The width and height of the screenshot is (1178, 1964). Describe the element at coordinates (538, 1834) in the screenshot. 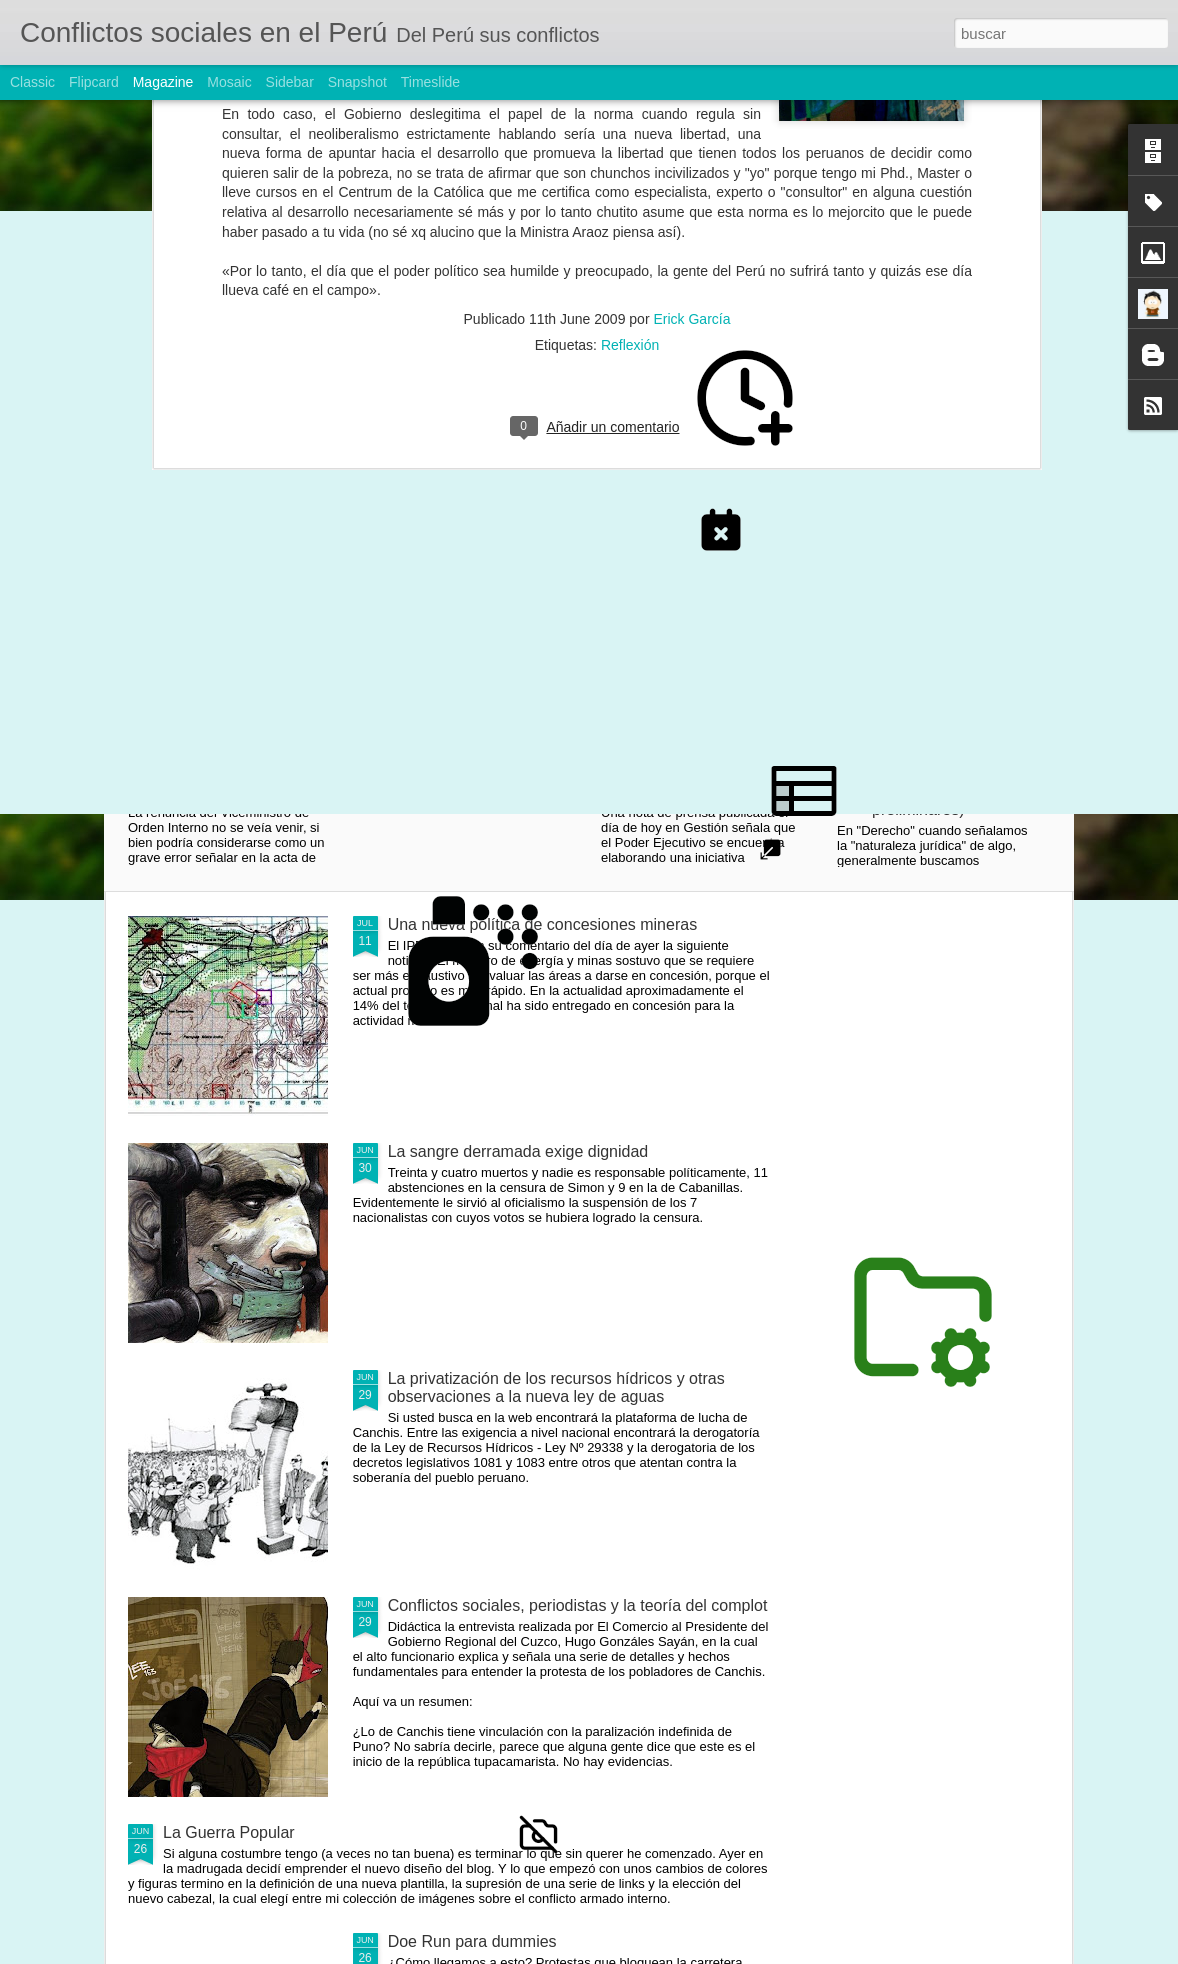

I see `camera is disabled or unavailable` at that location.